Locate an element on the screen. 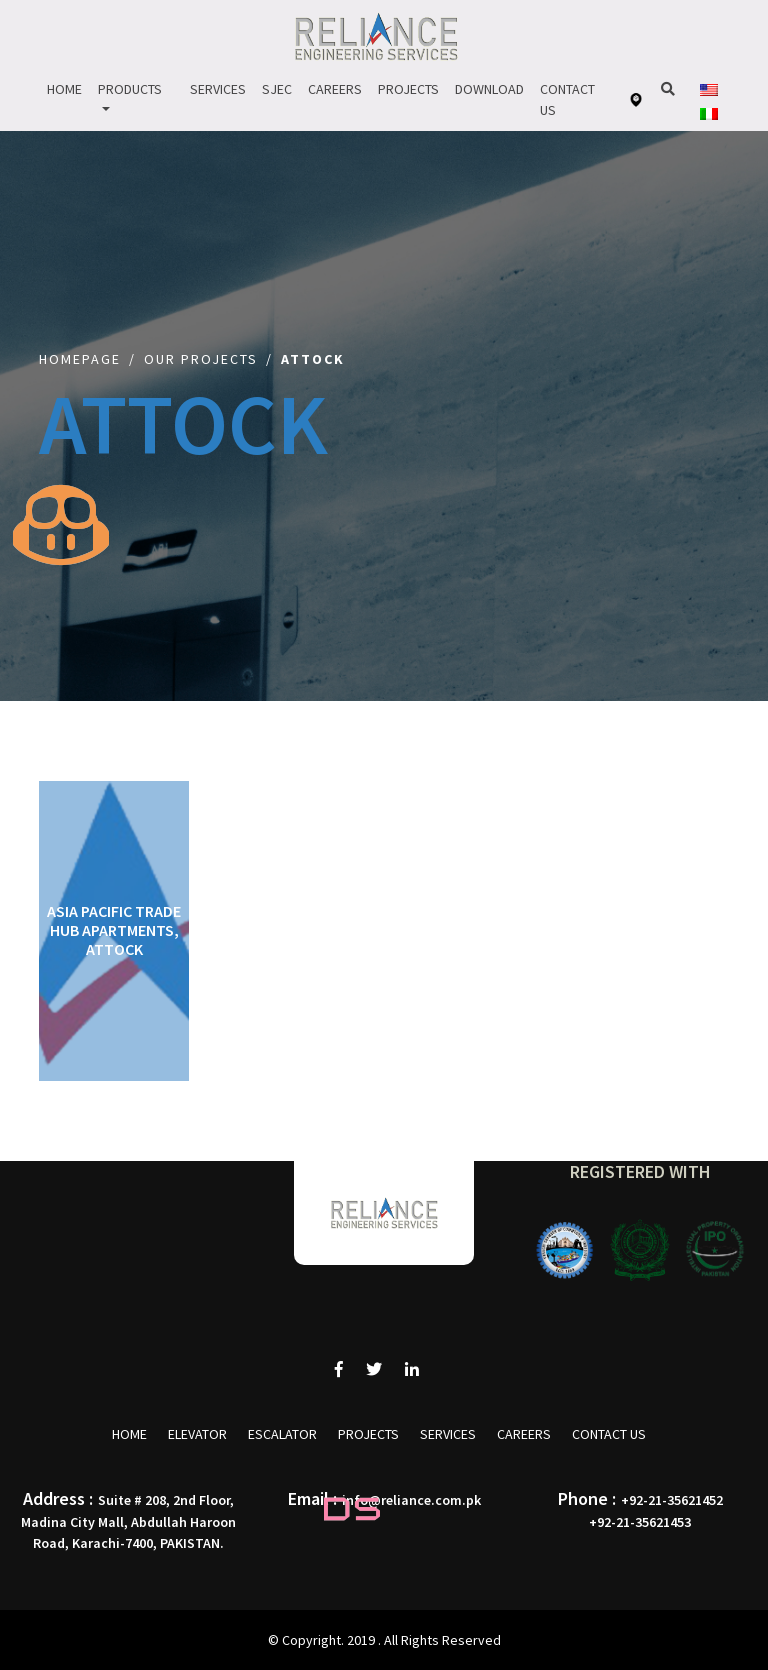 This screenshot has width=768, height=1670. GitHub Copilot AI coding assistant is located at coordinates (61, 525).